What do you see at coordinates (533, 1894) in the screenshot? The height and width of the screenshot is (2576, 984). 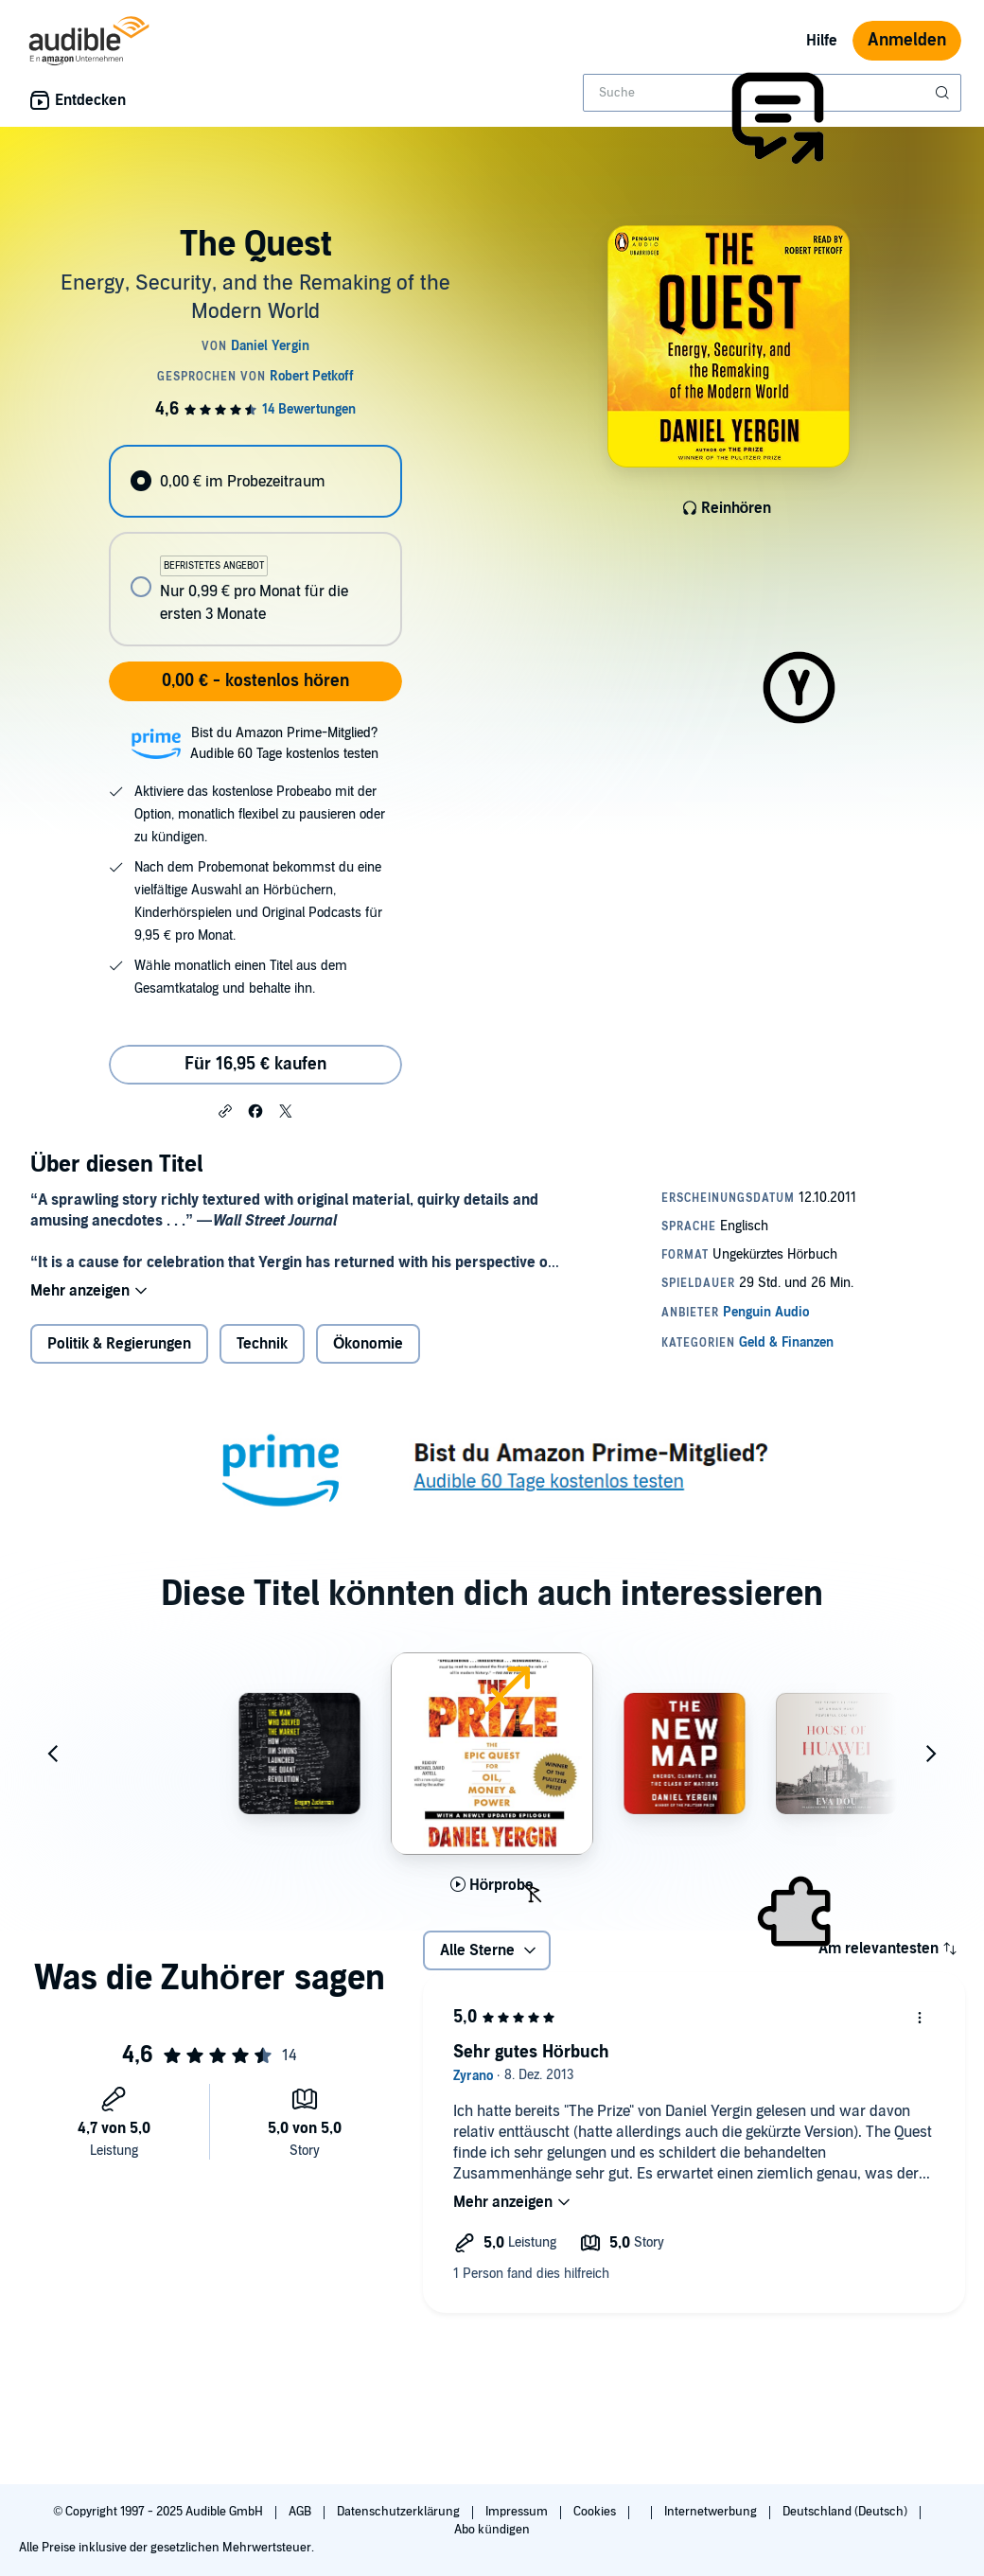 I see `disable or remove a flag marker` at bounding box center [533, 1894].